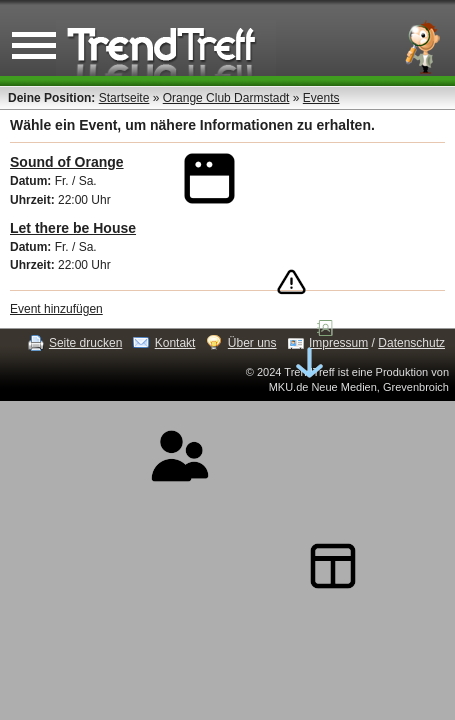 The image size is (455, 720). What do you see at coordinates (333, 566) in the screenshot?
I see `switch to grid or layout view` at bounding box center [333, 566].